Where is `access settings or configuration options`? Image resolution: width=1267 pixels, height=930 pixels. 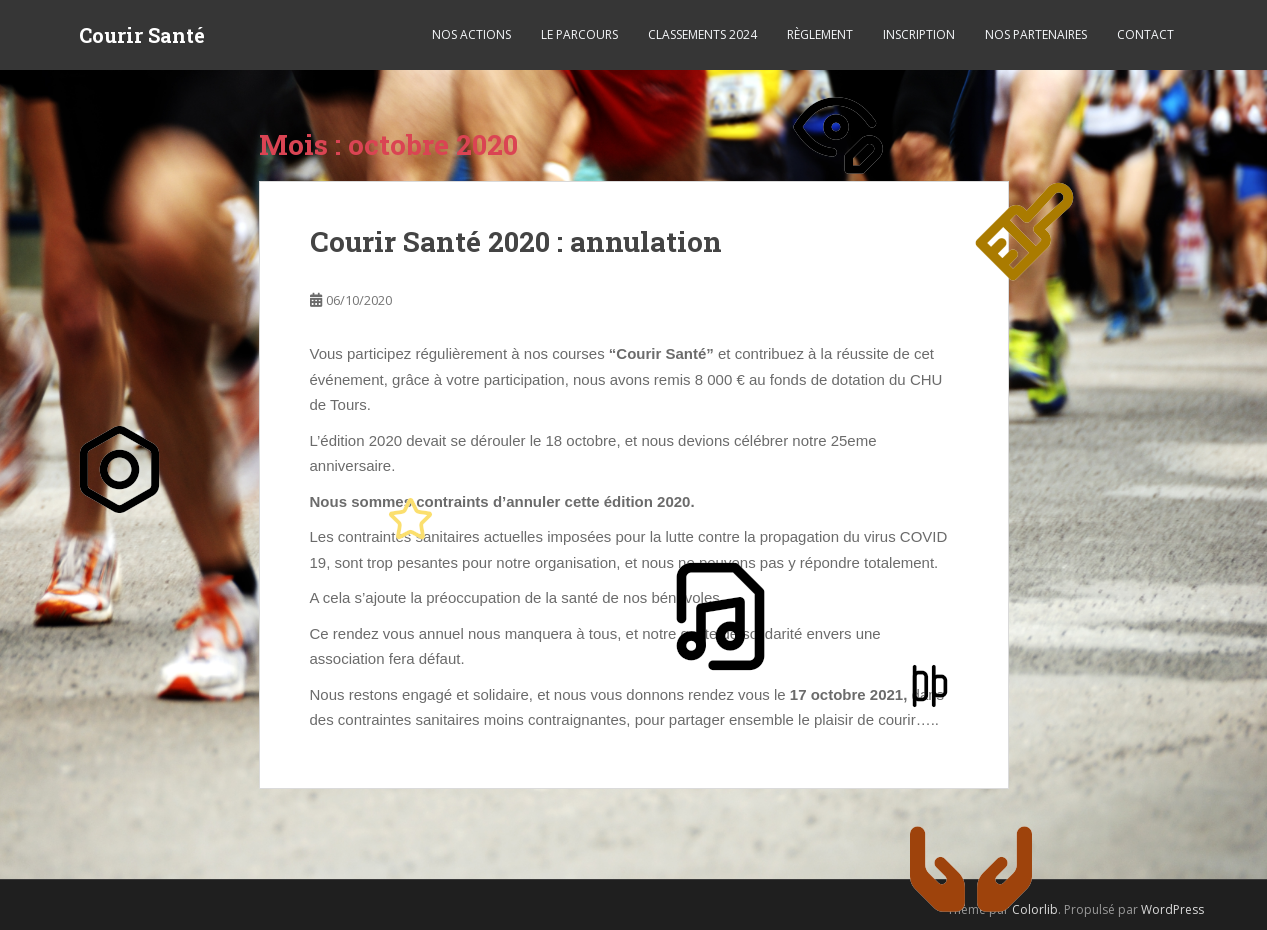 access settings or configuration options is located at coordinates (119, 469).